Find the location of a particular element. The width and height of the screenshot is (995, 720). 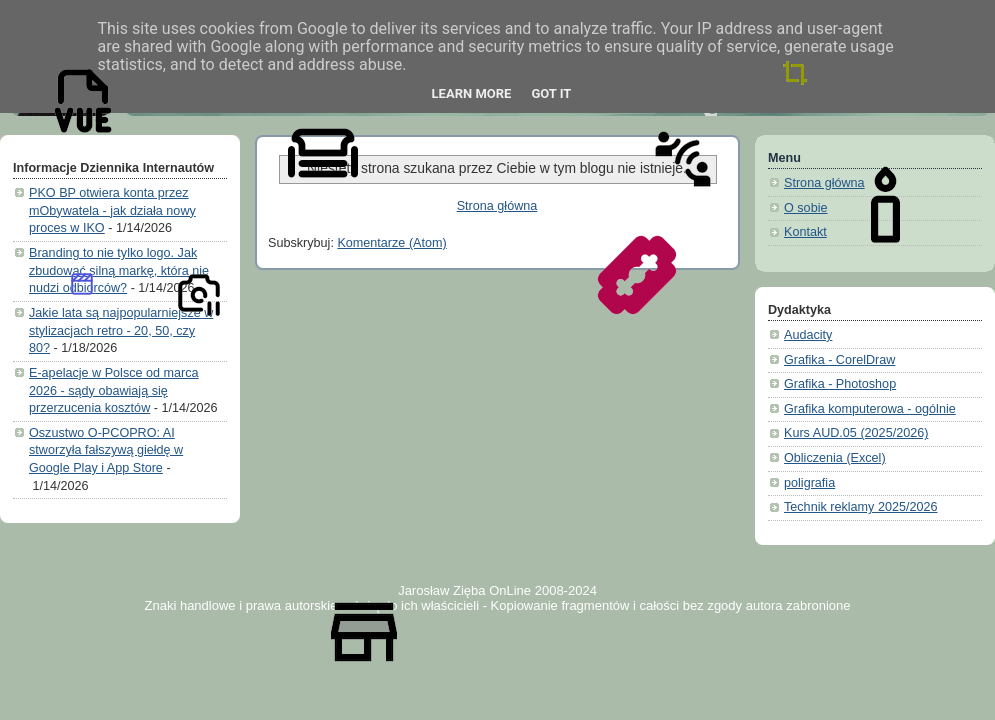

vue.js file type indicator is located at coordinates (83, 101).